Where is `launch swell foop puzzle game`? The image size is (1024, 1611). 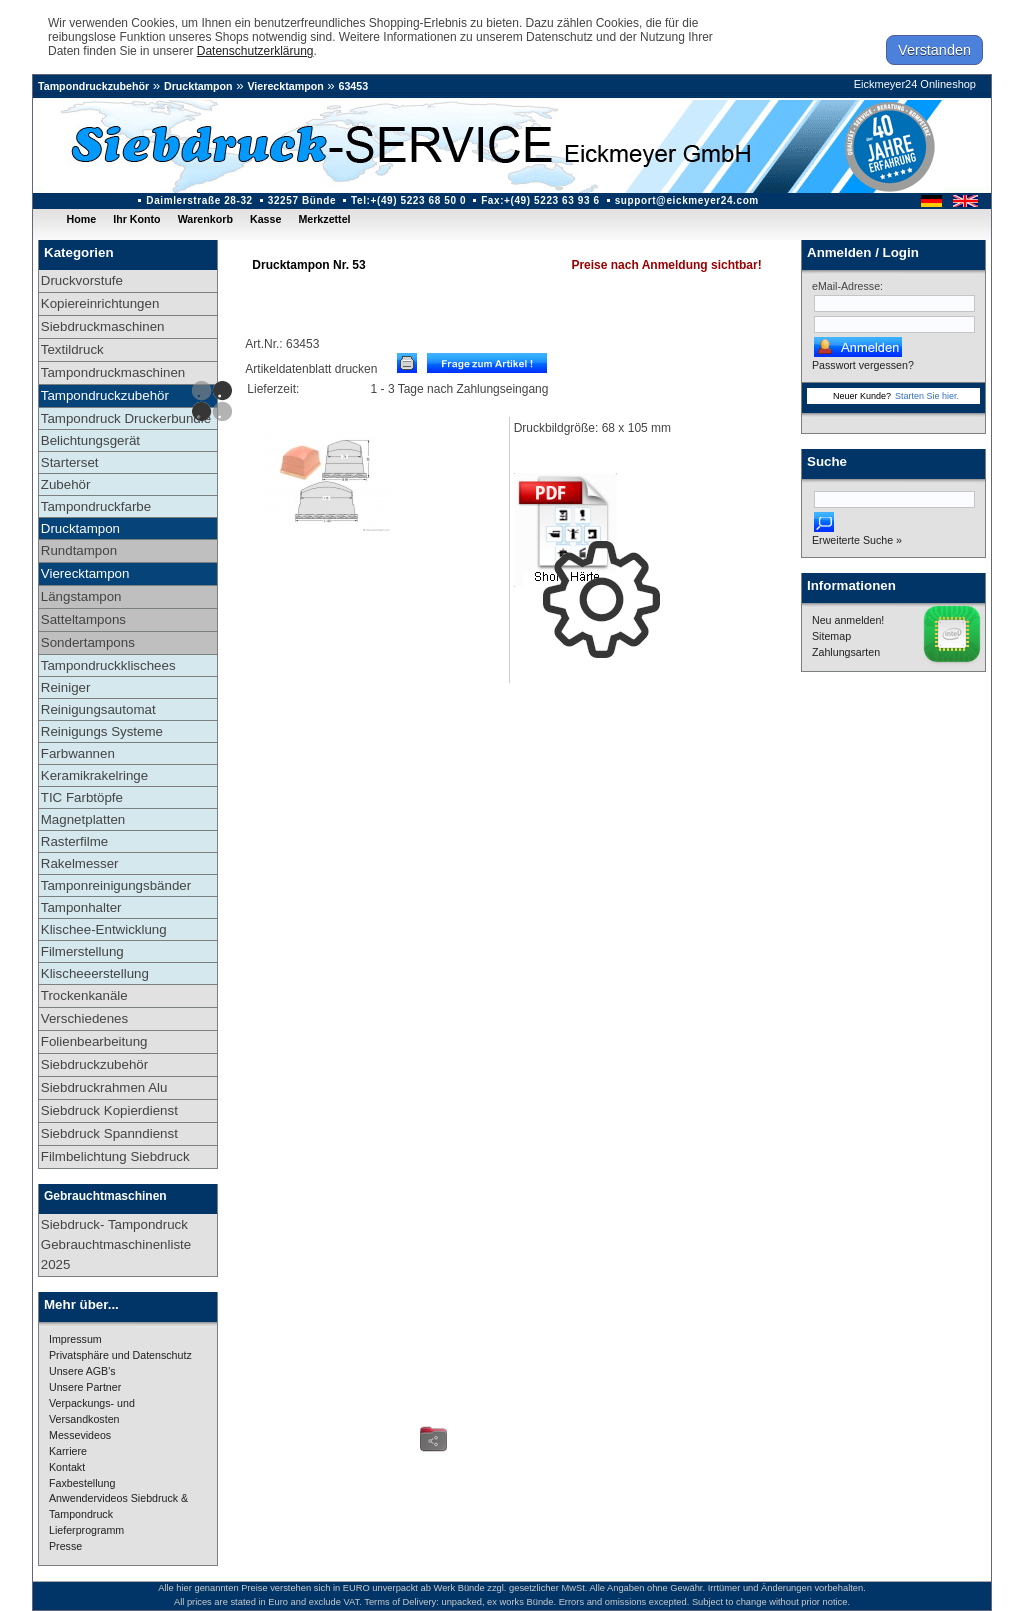
launch swell foop puzzle game is located at coordinates (212, 401).